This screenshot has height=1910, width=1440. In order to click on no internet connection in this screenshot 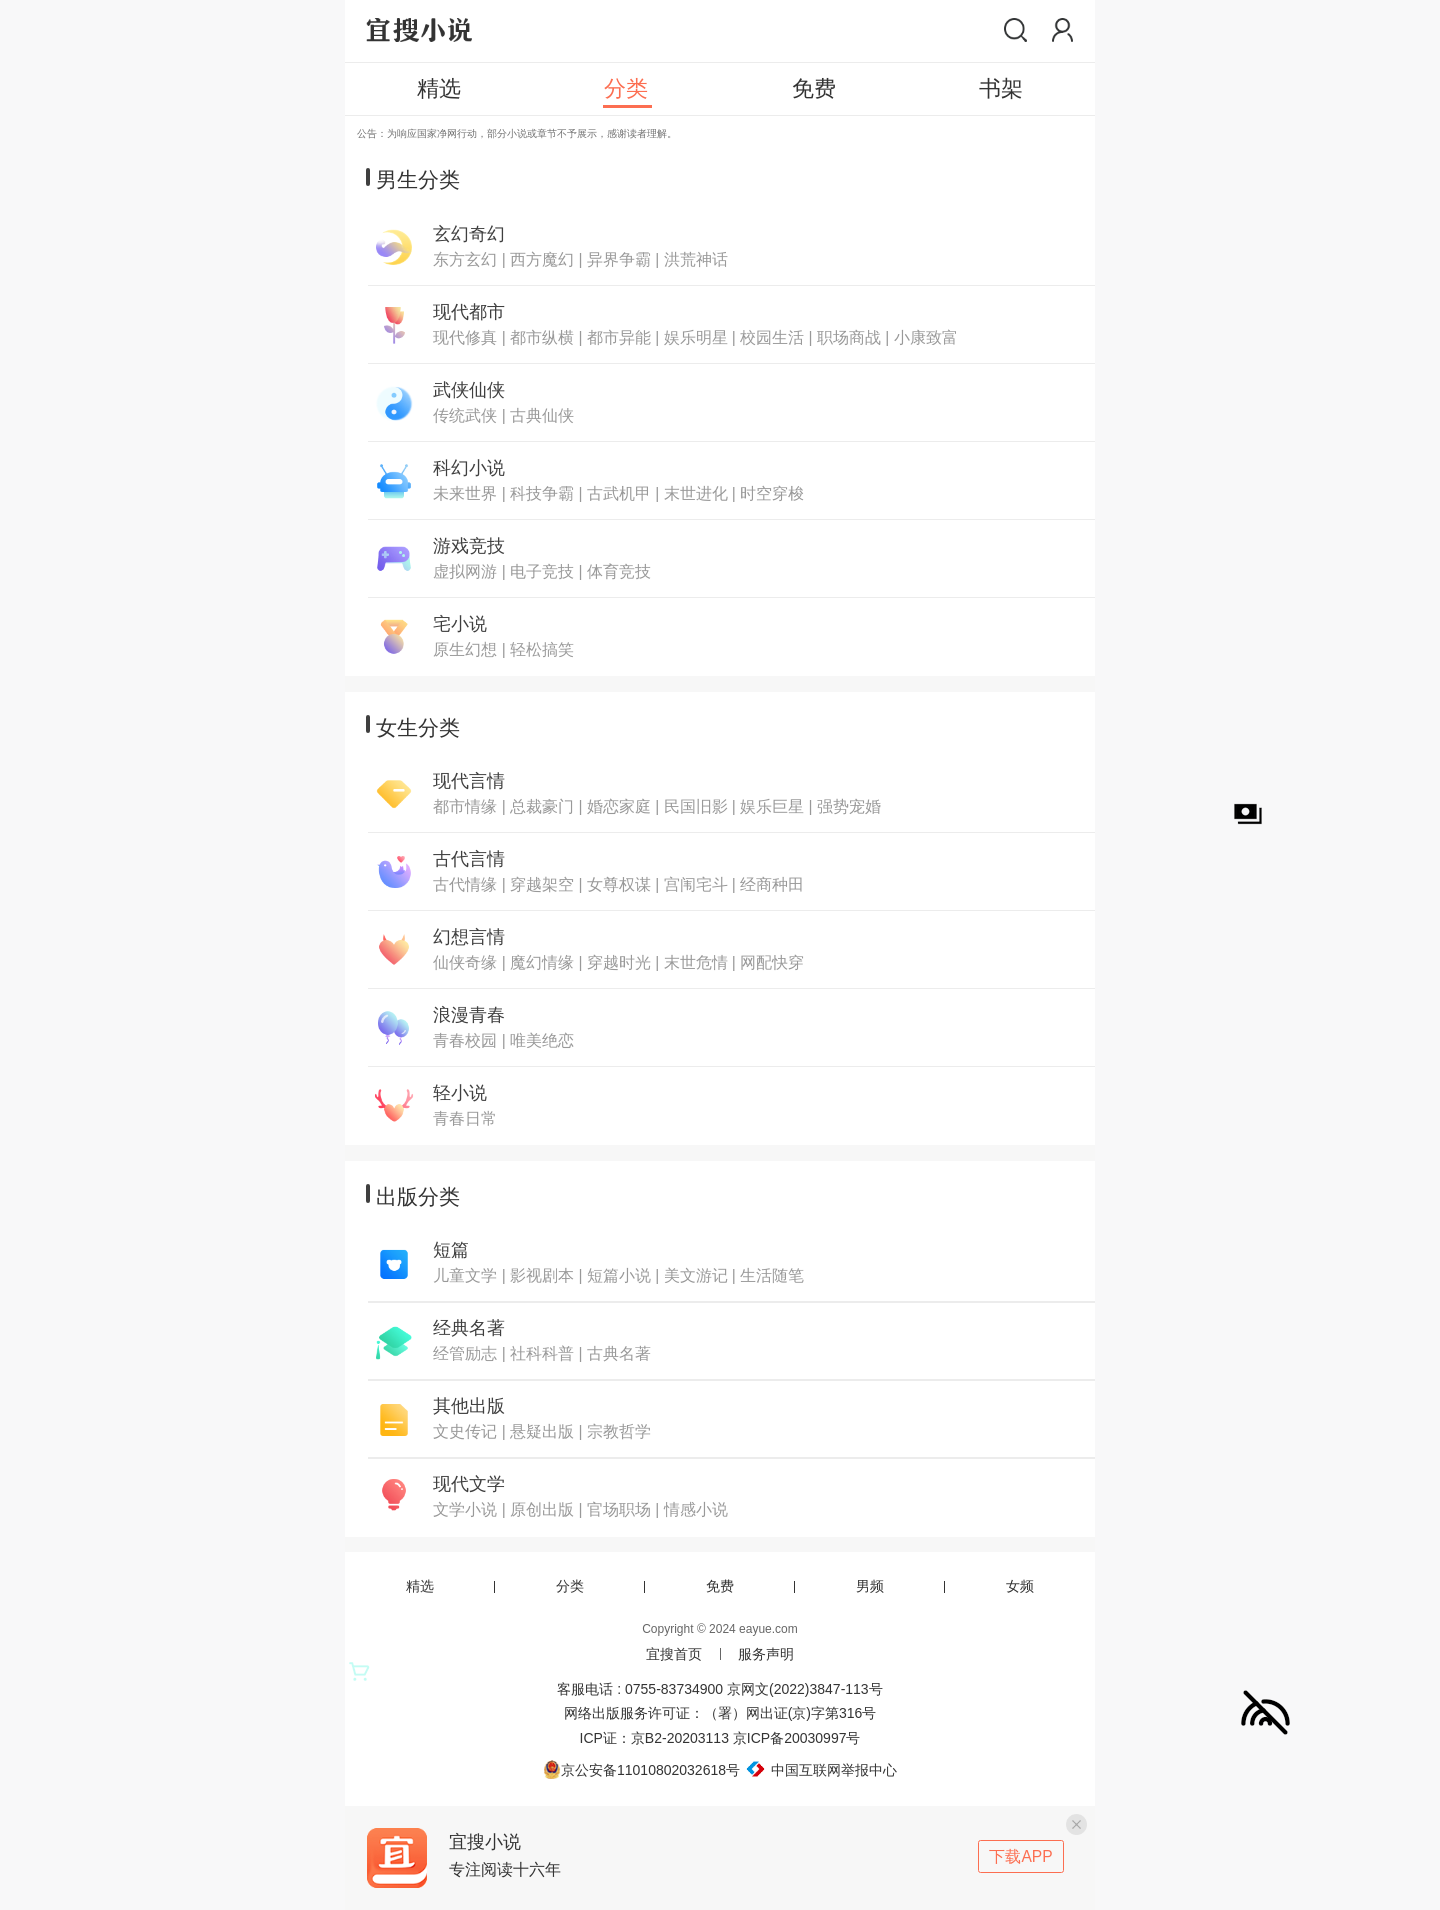, I will do `click(1265, 1712)`.